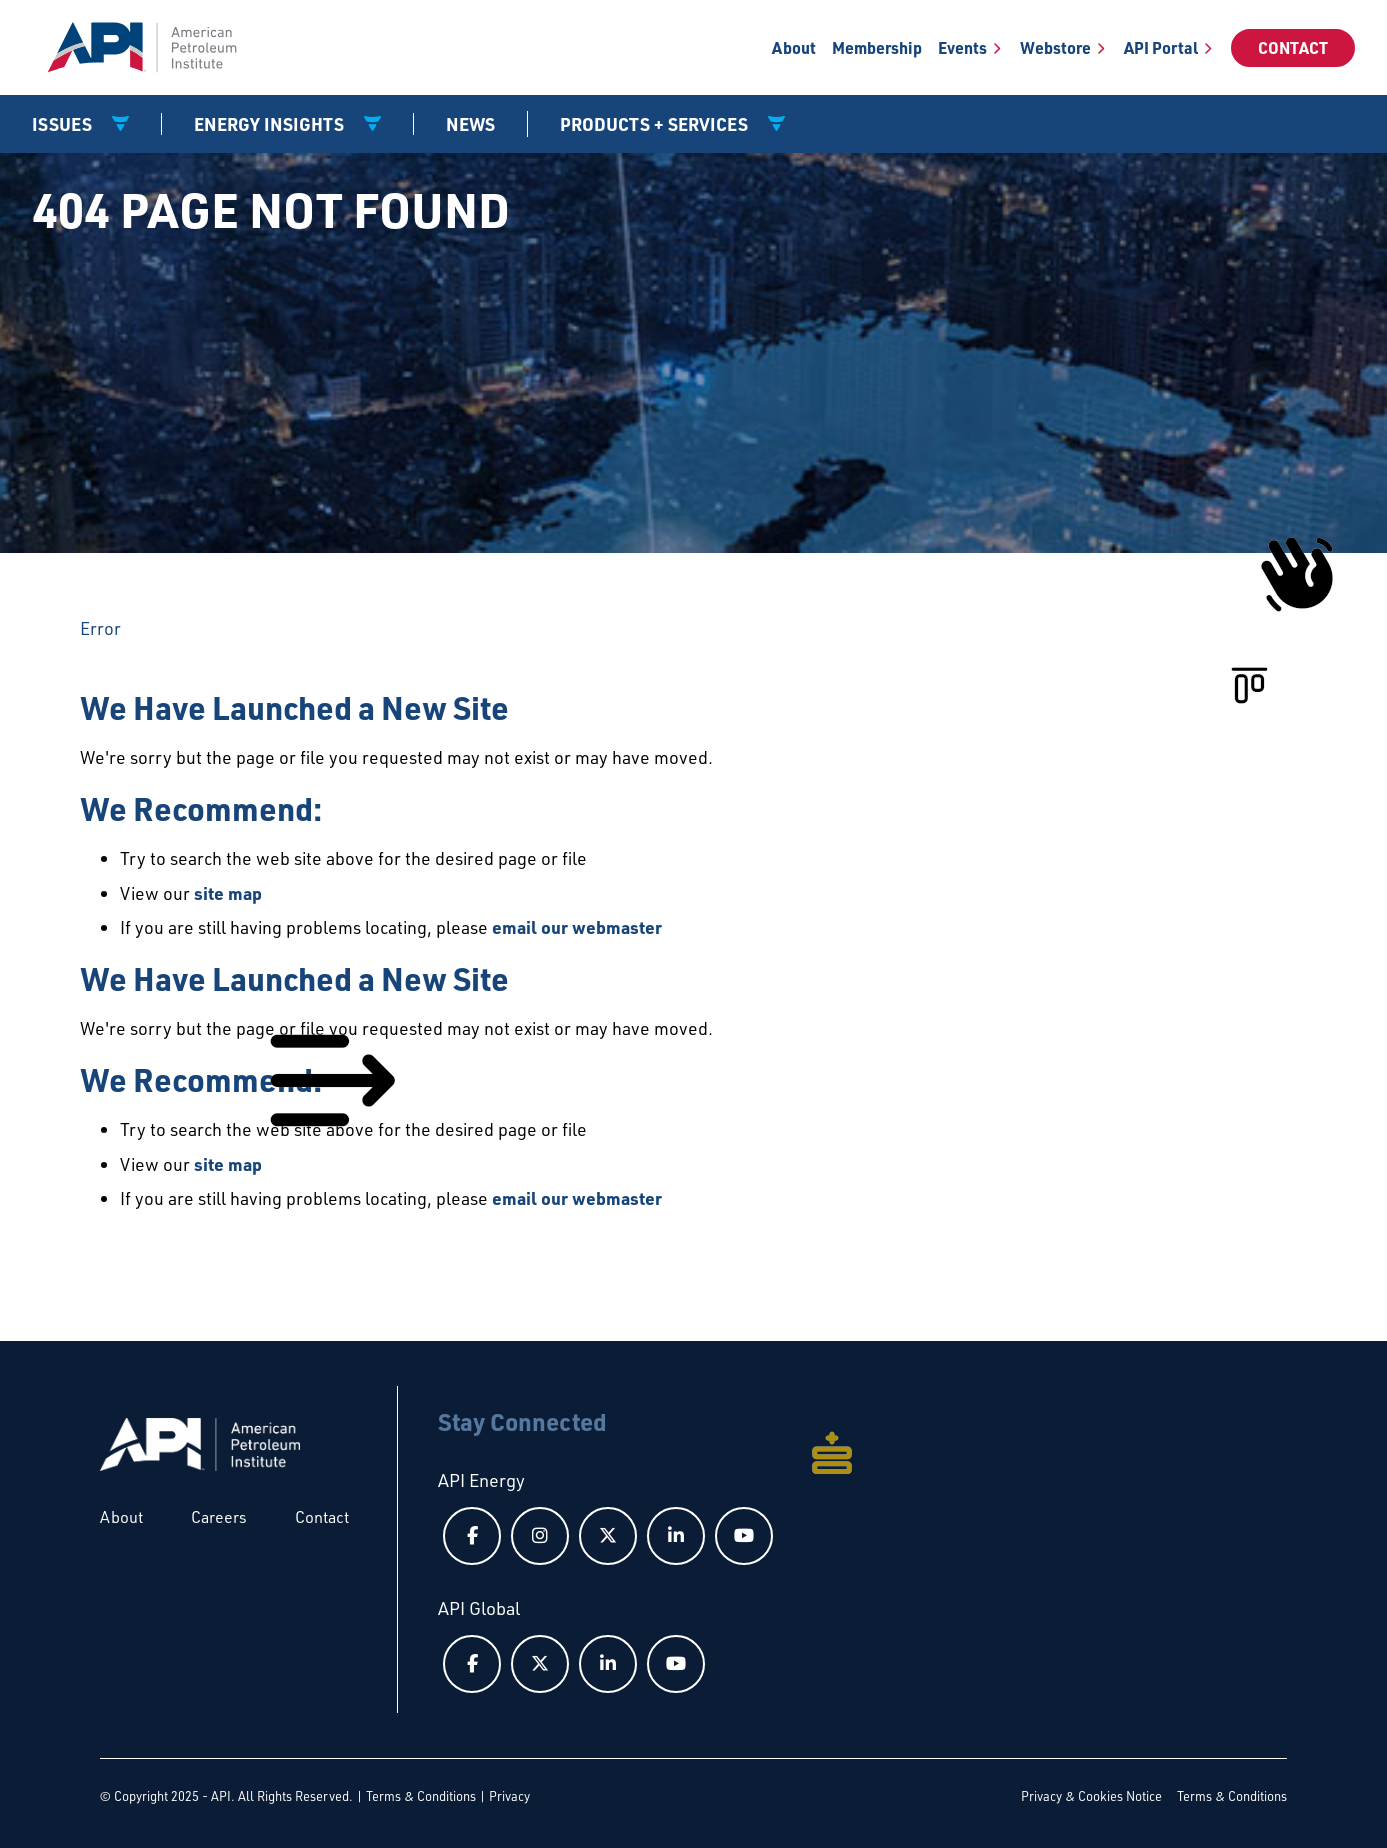 Image resolution: width=1387 pixels, height=1848 pixels. I want to click on disable text wrapping in editor, so click(329, 1080).